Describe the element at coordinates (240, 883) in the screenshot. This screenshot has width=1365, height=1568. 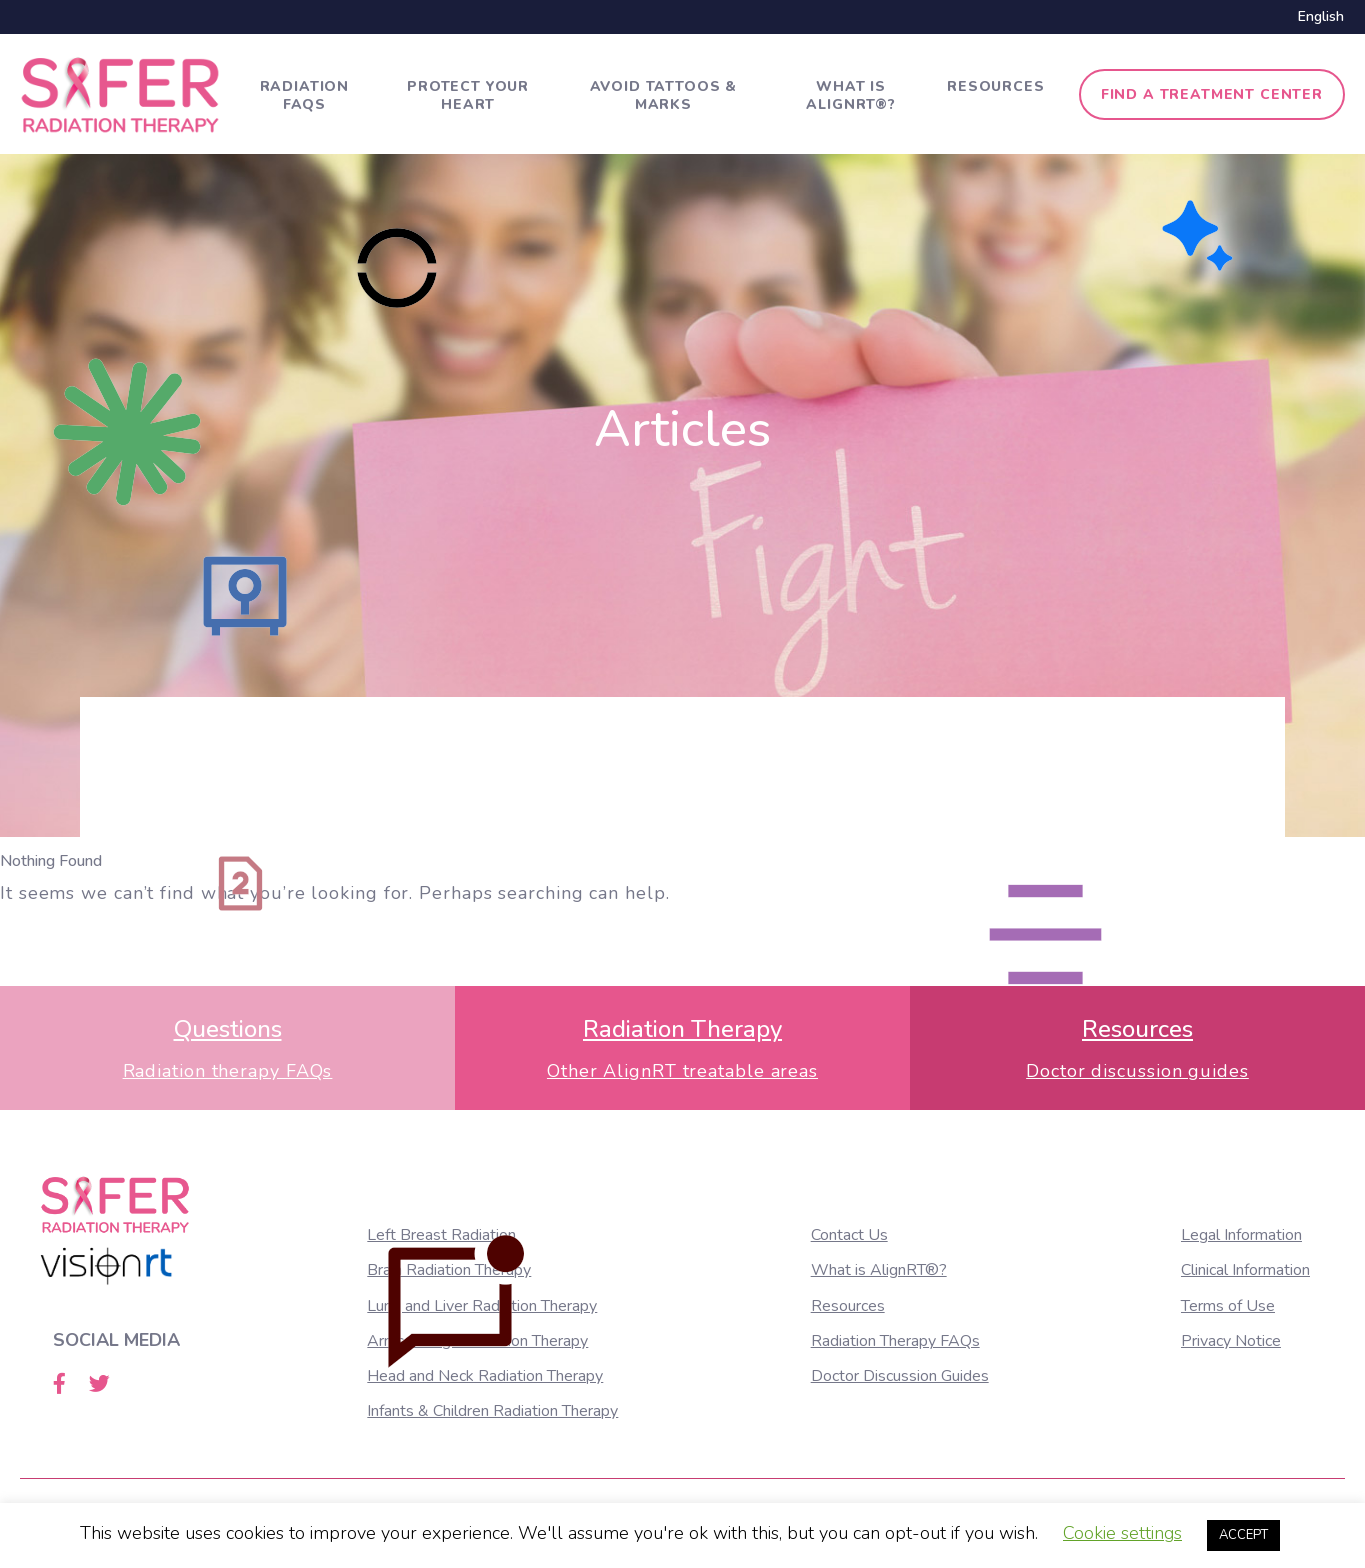
I see `indicates SIM card 2 is active` at that location.